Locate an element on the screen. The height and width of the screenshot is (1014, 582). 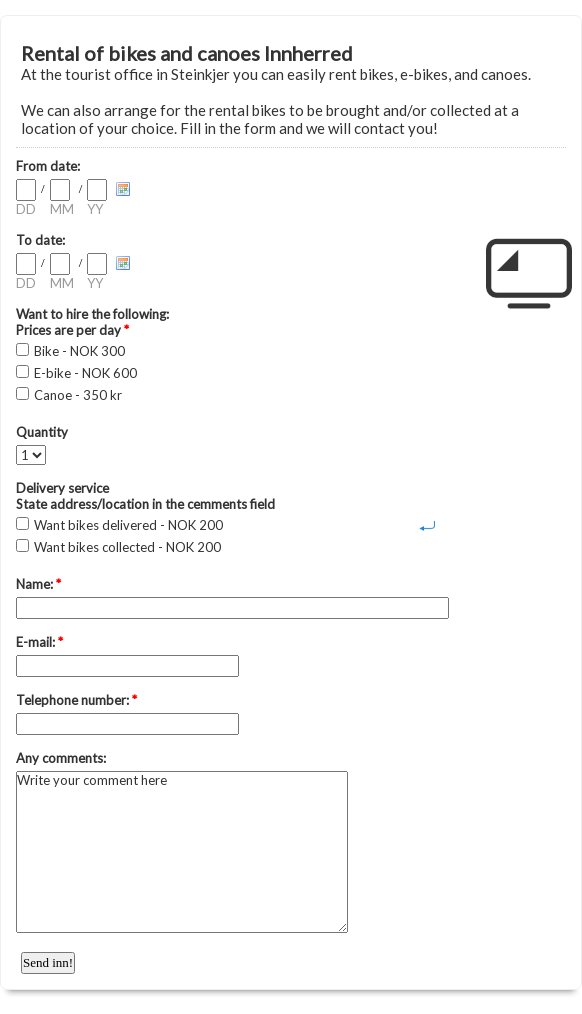
reply to the sender of an email is located at coordinates (427, 525).